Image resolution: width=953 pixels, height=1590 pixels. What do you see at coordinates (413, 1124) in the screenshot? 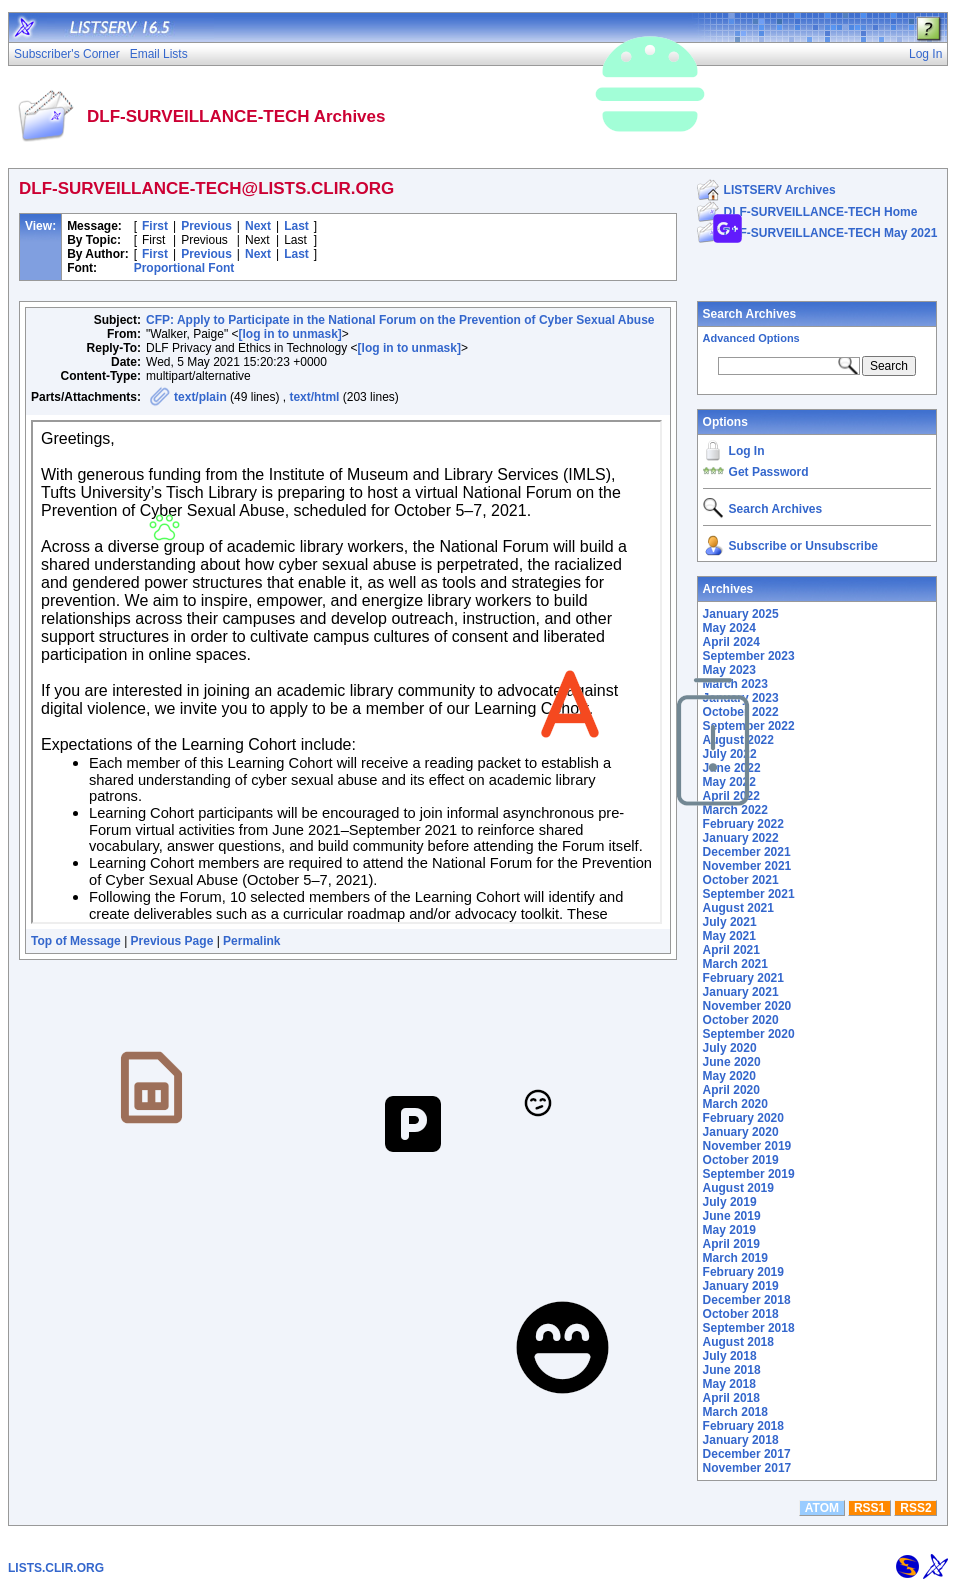
I see `find nearby parking locations` at bounding box center [413, 1124].